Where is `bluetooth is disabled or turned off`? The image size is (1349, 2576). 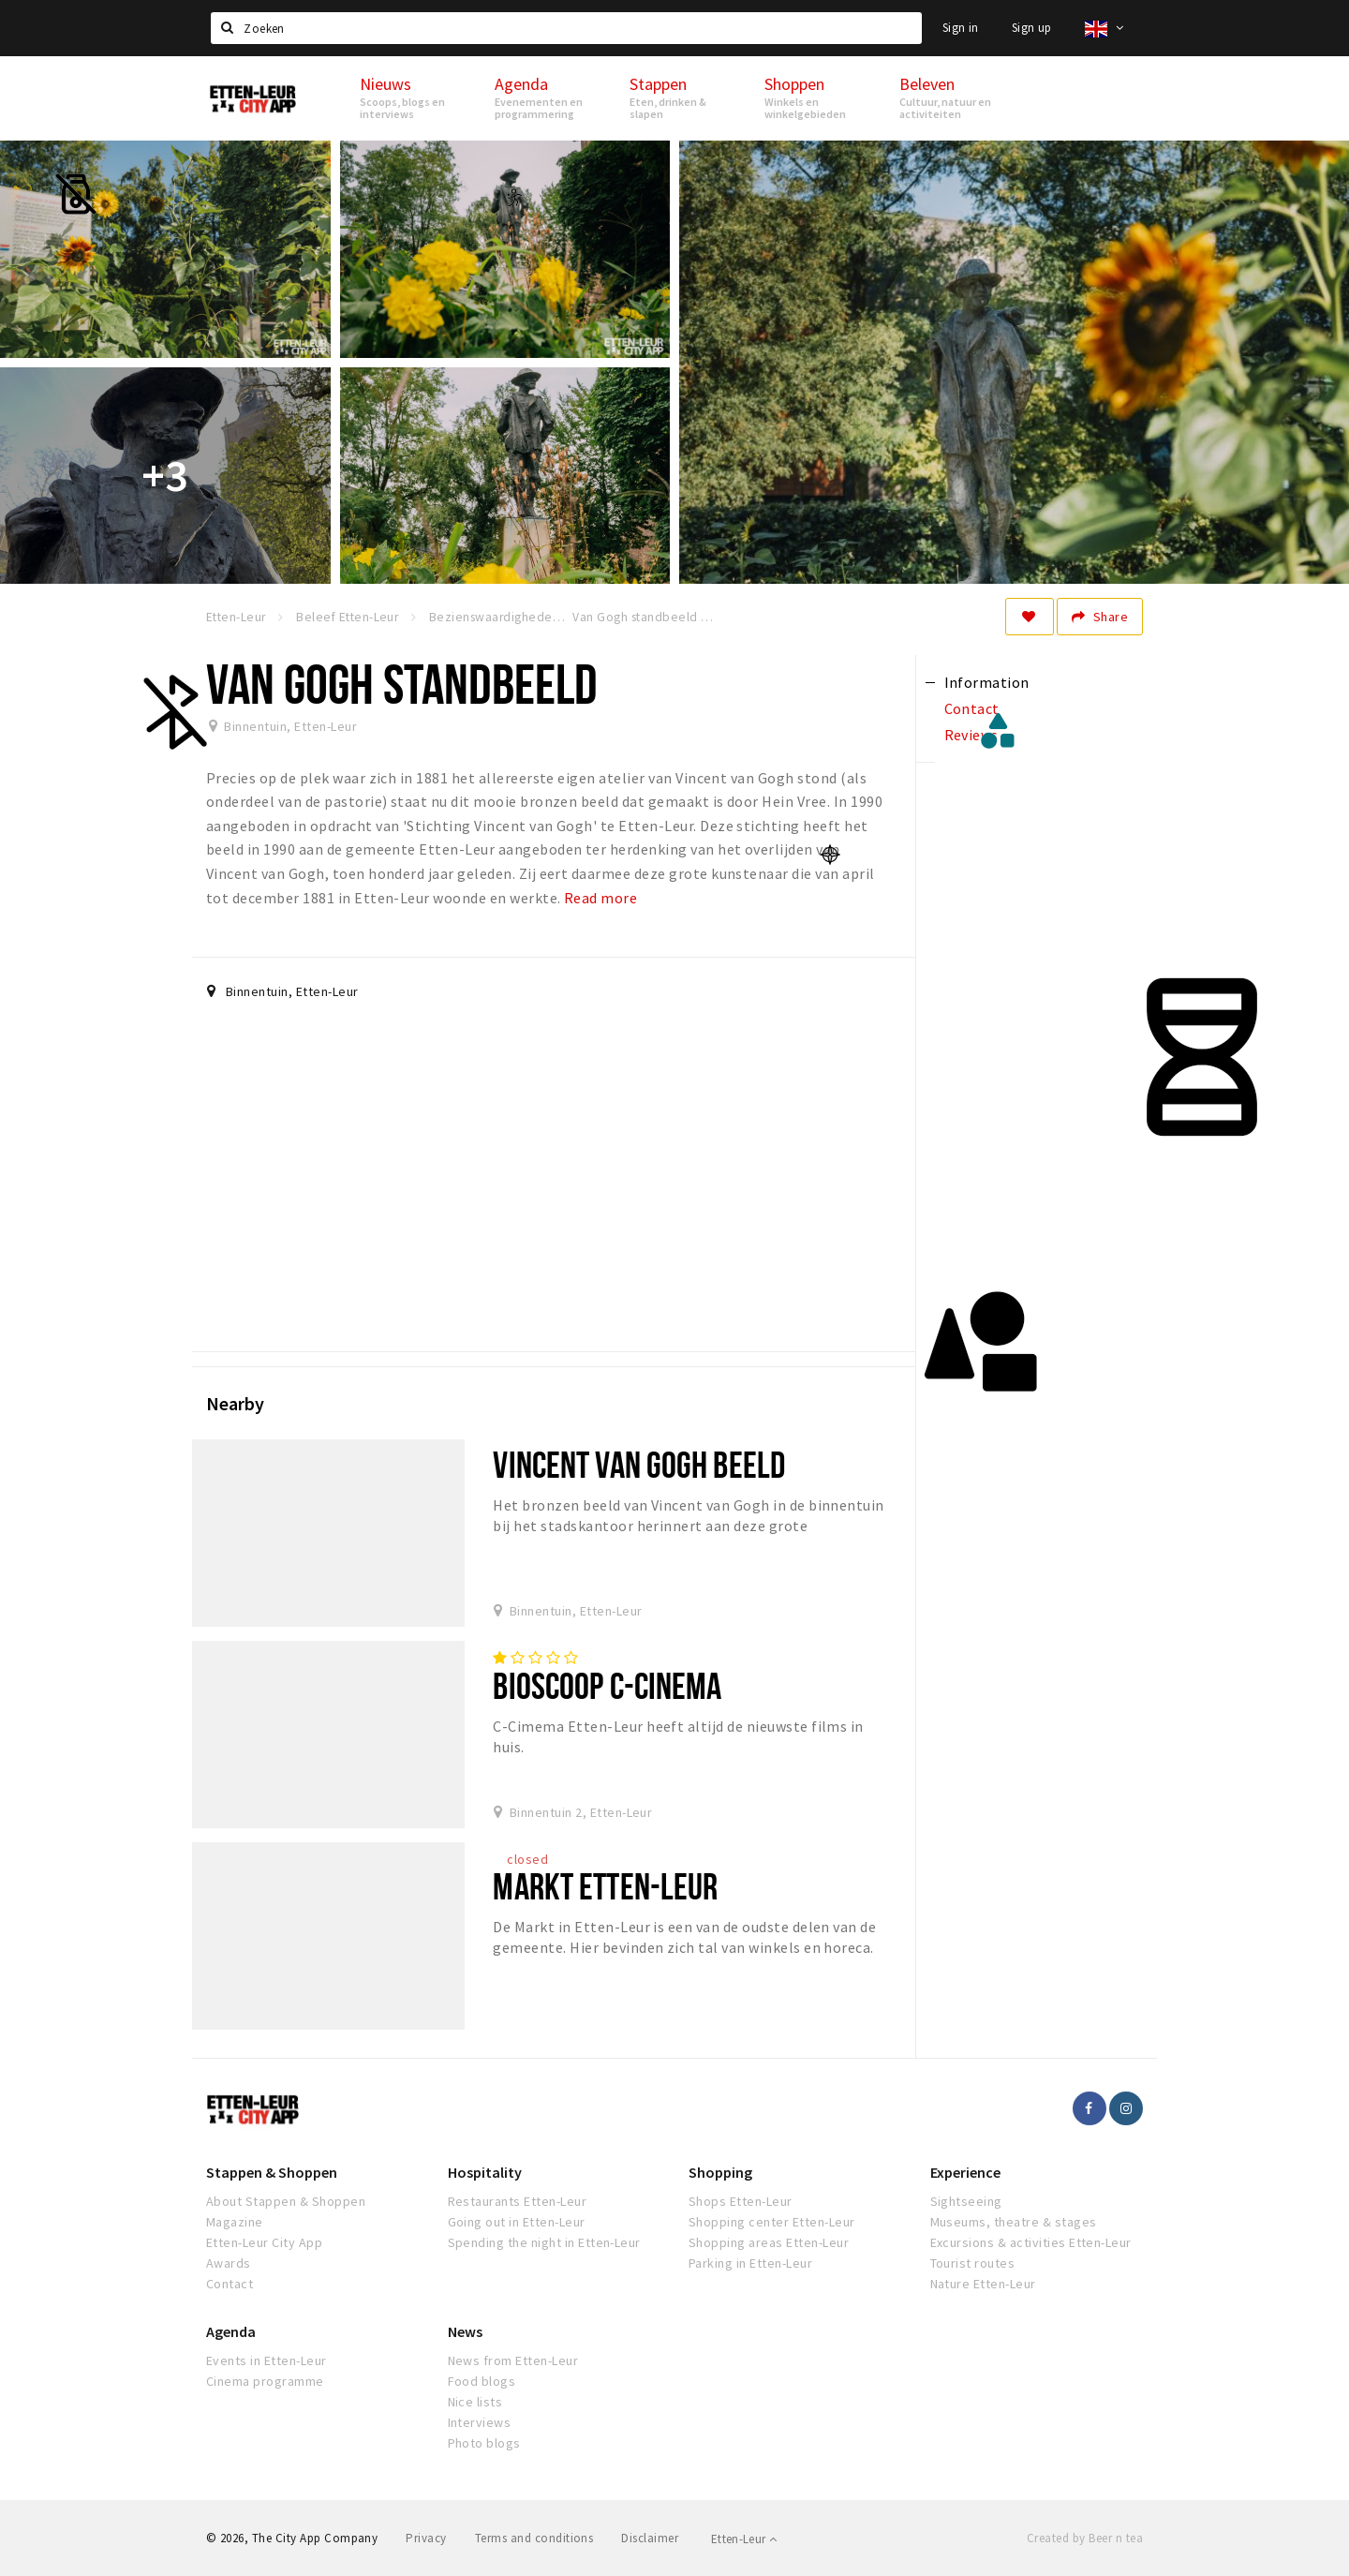
bluetooth is disabled or turned off is located at coordinates (172, 712).